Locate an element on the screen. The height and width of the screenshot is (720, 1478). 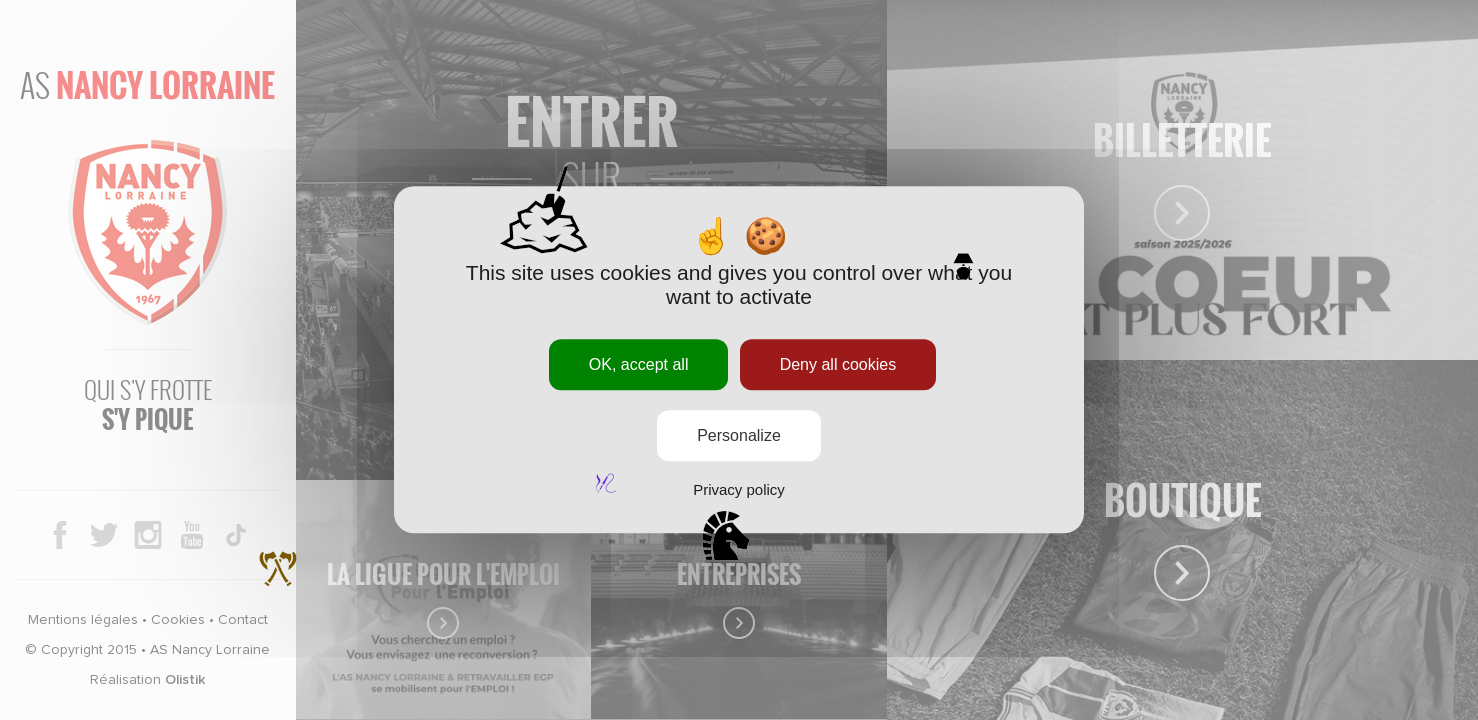
access soldering or electronics tools is located at coordinates (605, 483).